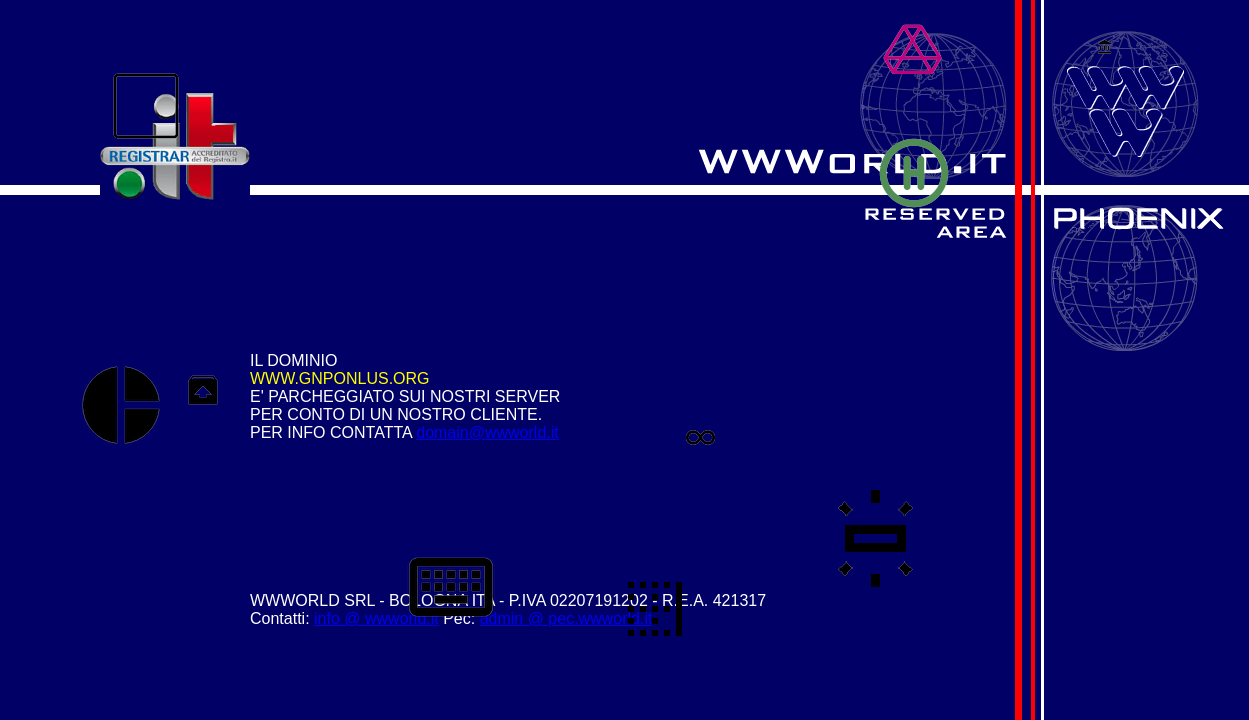 The image size is (1249, 720). Describe the element at coordinates (203, 390) in the screenshot. I see `unarchive an item or message` at that location.